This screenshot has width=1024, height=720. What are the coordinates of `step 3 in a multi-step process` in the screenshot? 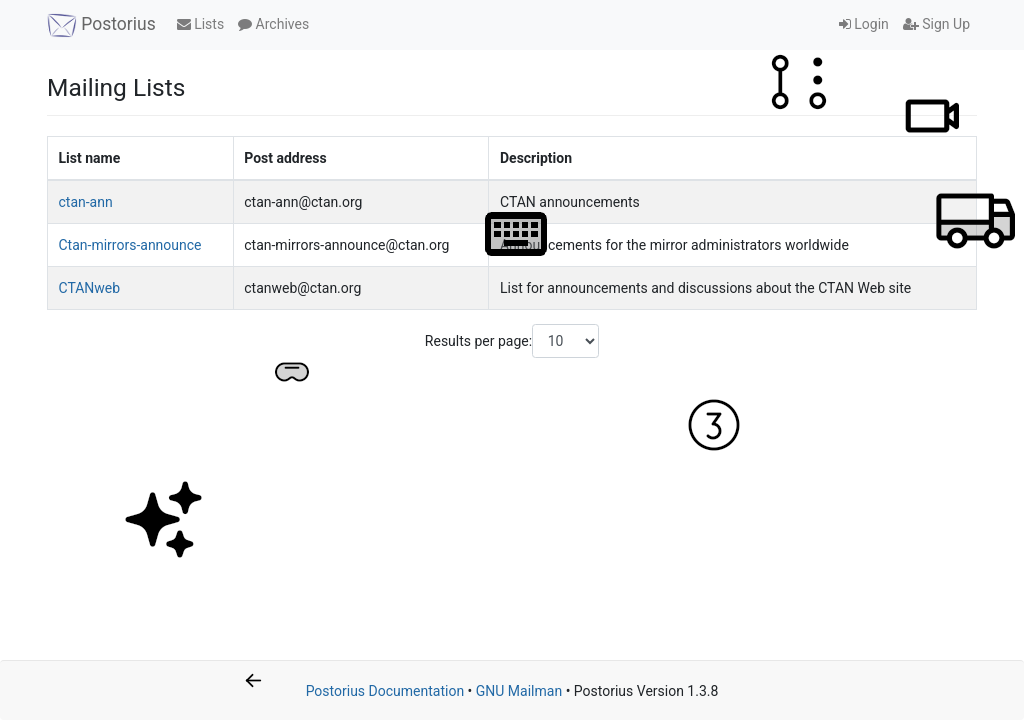 It's located at (714, 425).